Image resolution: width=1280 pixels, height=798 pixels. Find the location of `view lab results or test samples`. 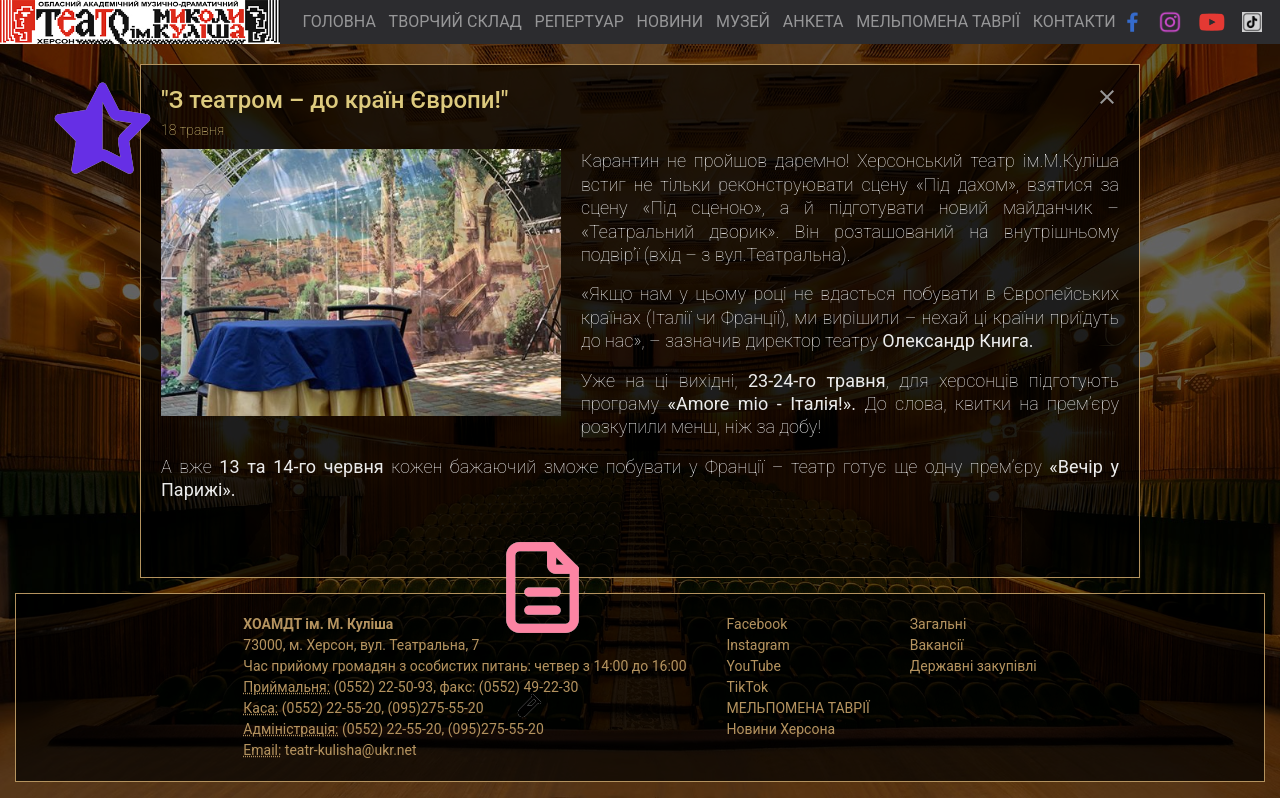

view lab results or test samples is located at coordinates (529, 705).